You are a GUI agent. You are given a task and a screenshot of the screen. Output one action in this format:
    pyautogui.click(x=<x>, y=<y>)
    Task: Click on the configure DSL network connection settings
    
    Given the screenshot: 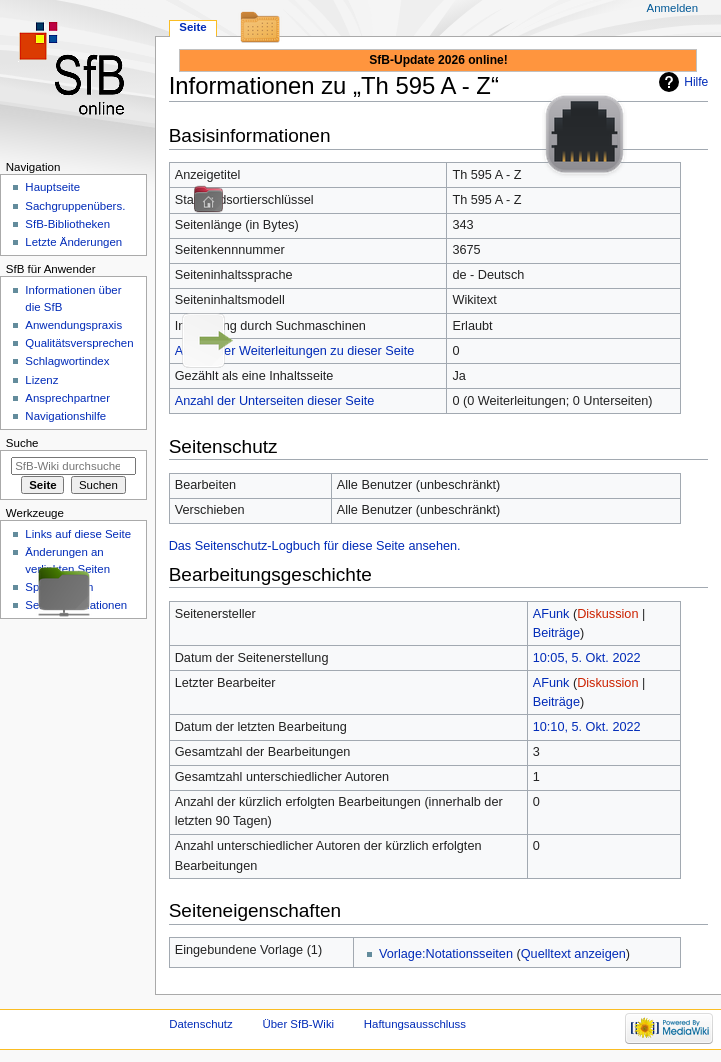 What is the action you would take?
    pyautogui.click(x=584, y=135)
    